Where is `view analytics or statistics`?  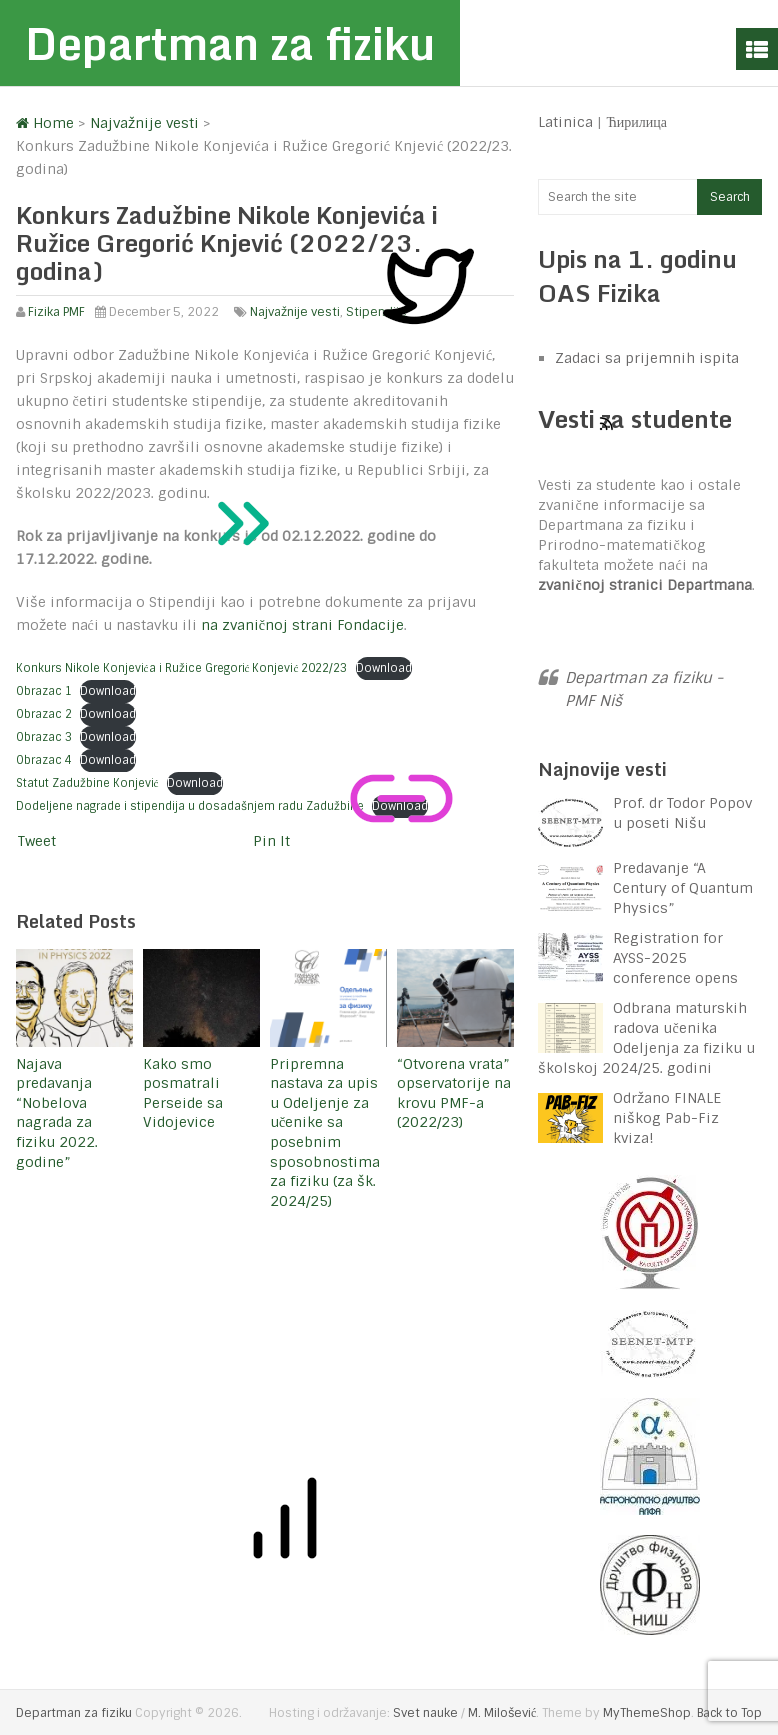 view analytics or statistics is located at coordinates (285, 1518).